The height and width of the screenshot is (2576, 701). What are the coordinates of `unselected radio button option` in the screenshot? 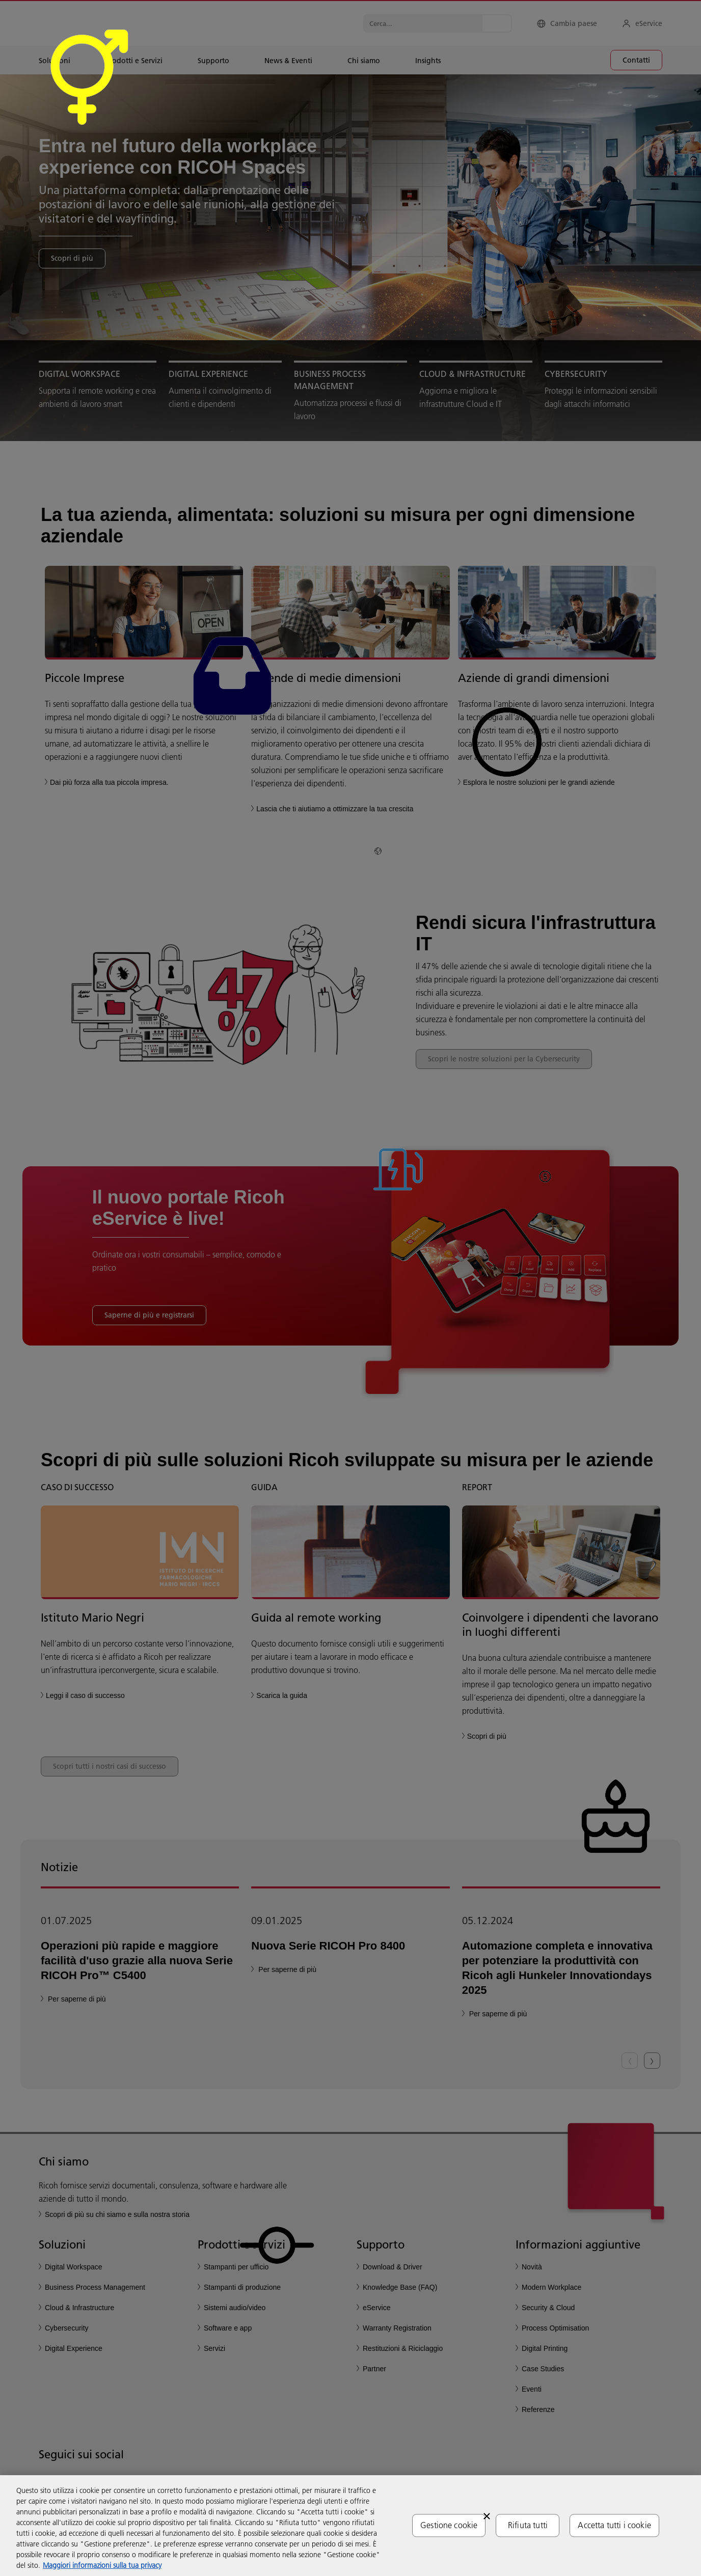 It's located at (507, 742).